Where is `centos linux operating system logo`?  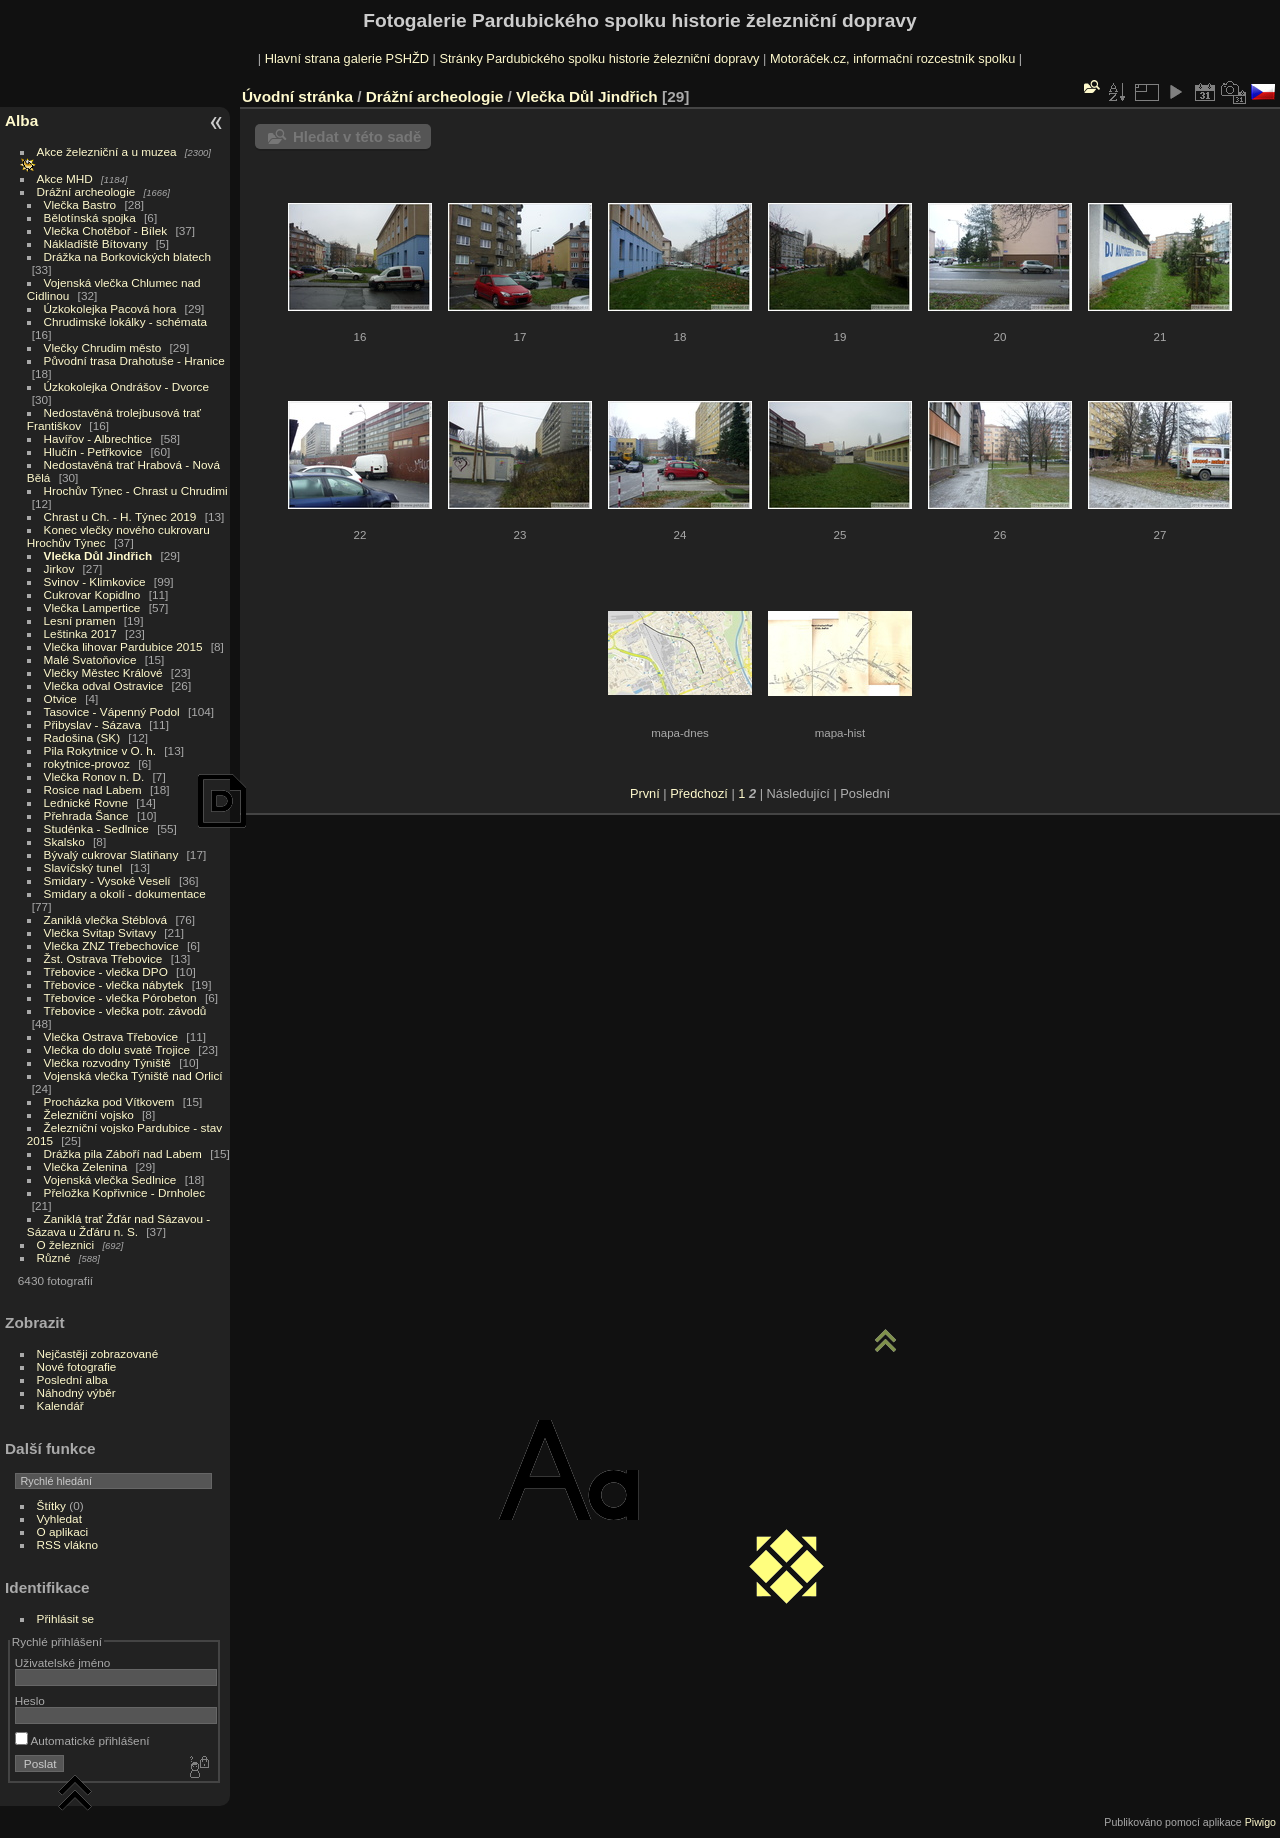 centos linux operating system logo is located at coordinates (786, 1566).